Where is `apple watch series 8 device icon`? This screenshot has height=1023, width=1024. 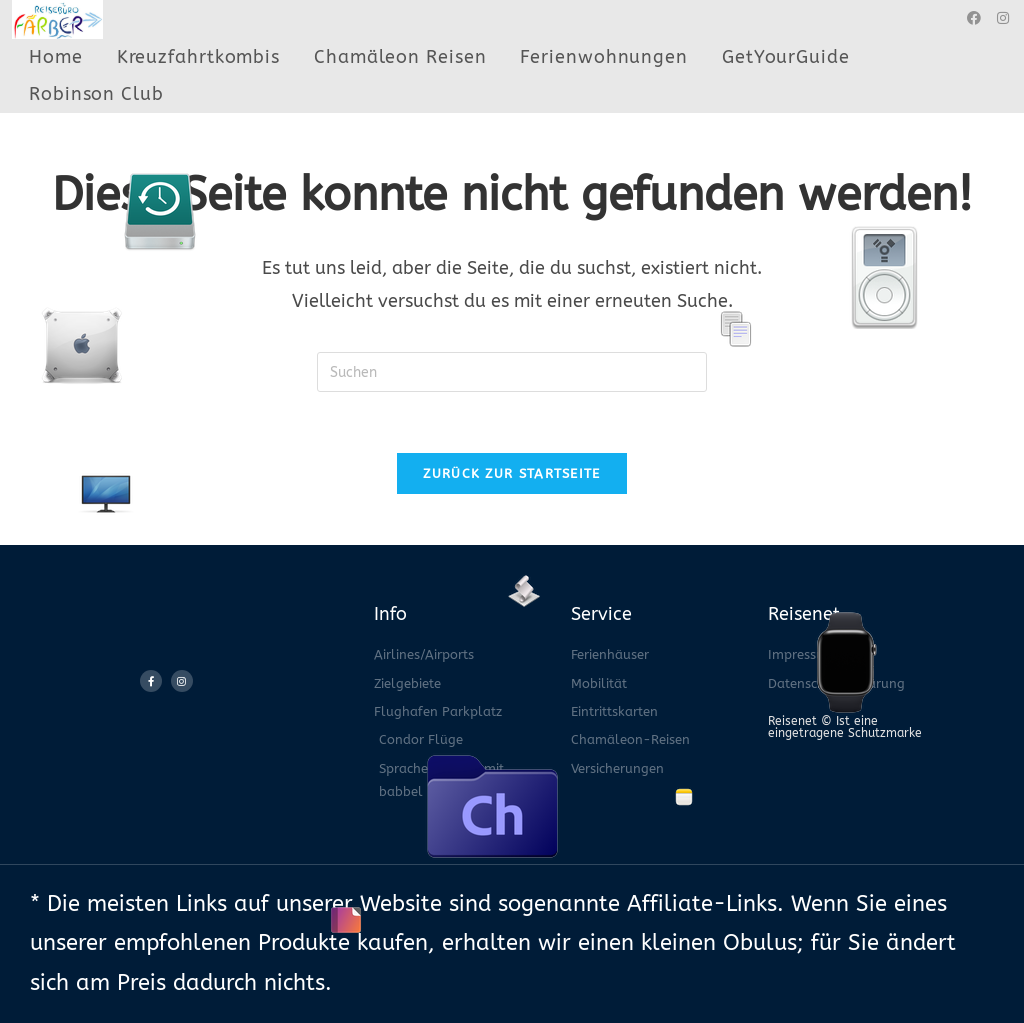
apple watch series 8 device icon is located at coordinates (845, 662).